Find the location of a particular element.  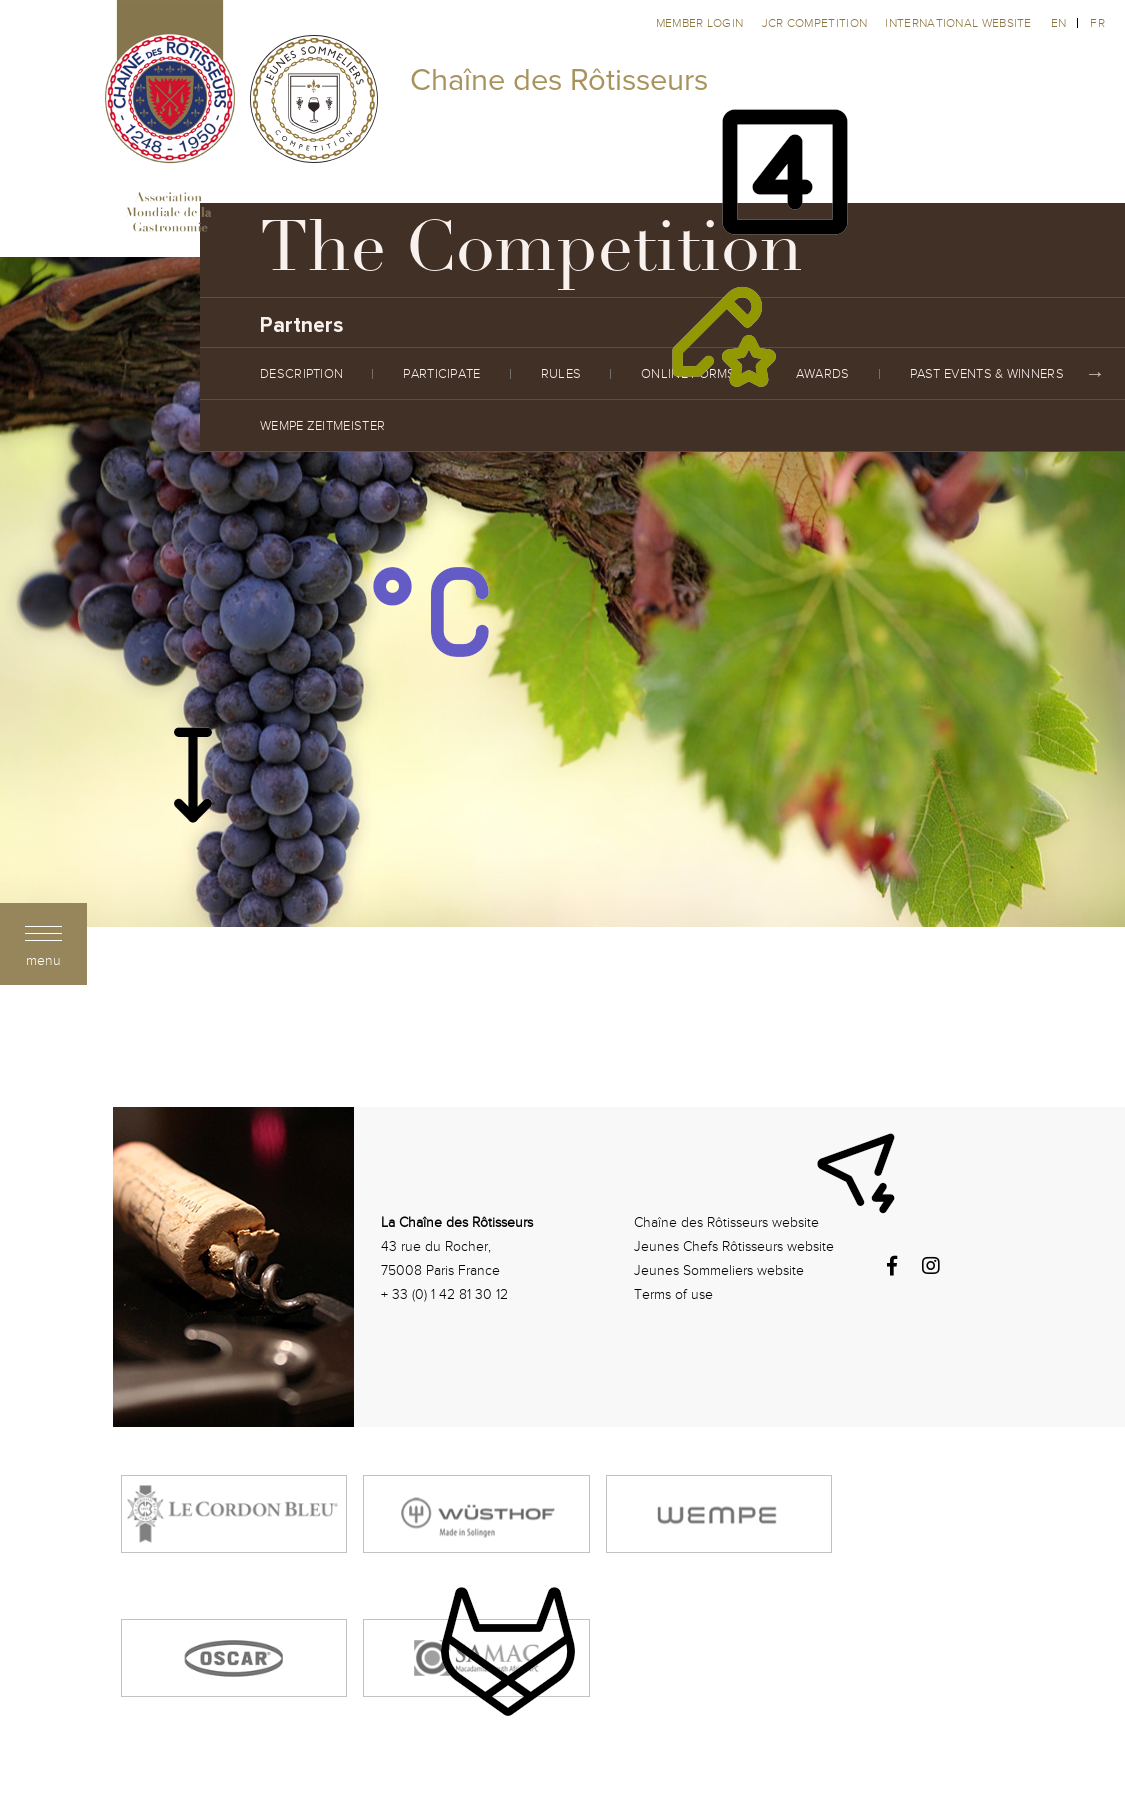

select or navigate to item number four is located at coordinates (785, 172).